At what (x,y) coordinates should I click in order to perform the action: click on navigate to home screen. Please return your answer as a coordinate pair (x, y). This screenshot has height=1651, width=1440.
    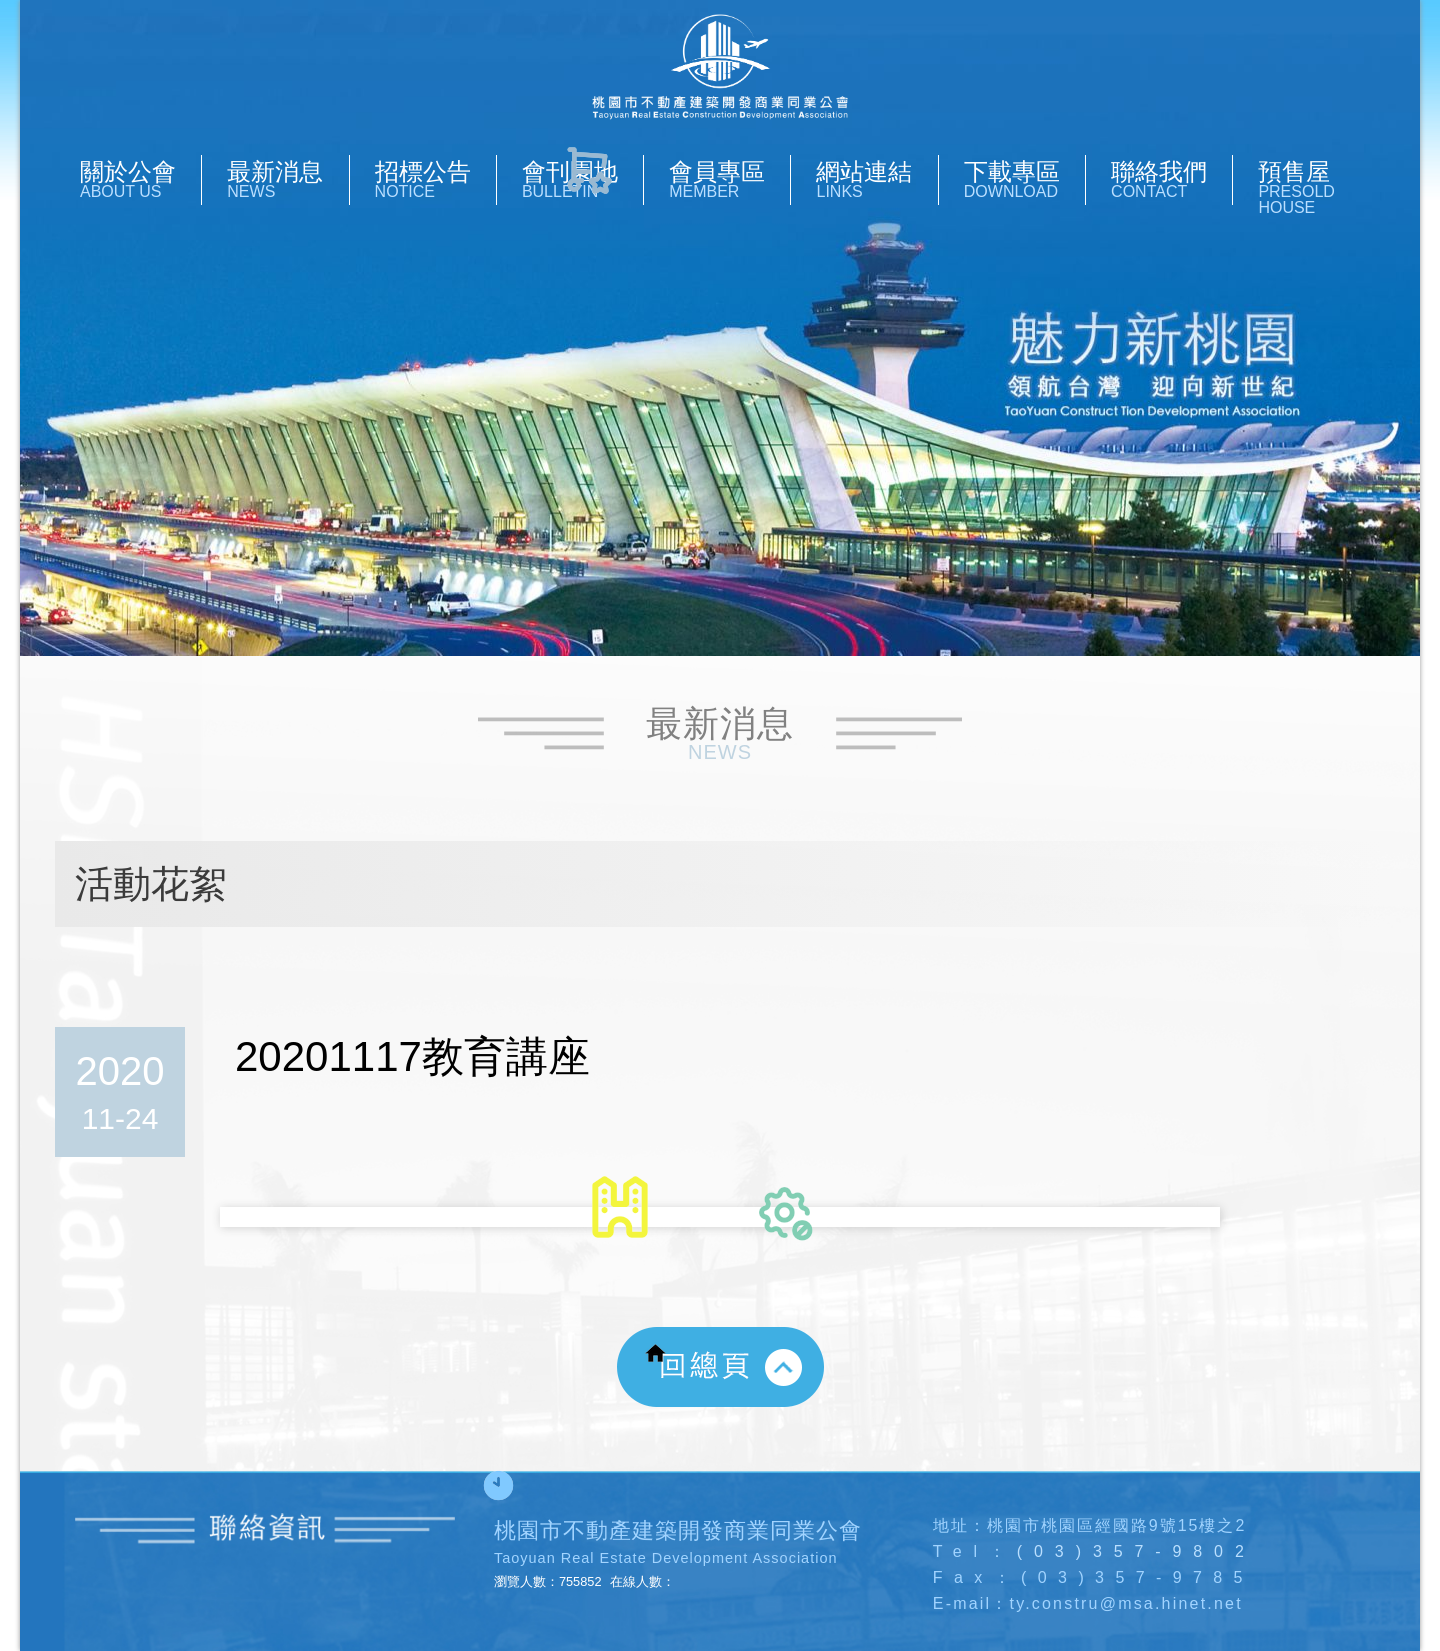
    Looking at the image, I should click on (655, 1353).